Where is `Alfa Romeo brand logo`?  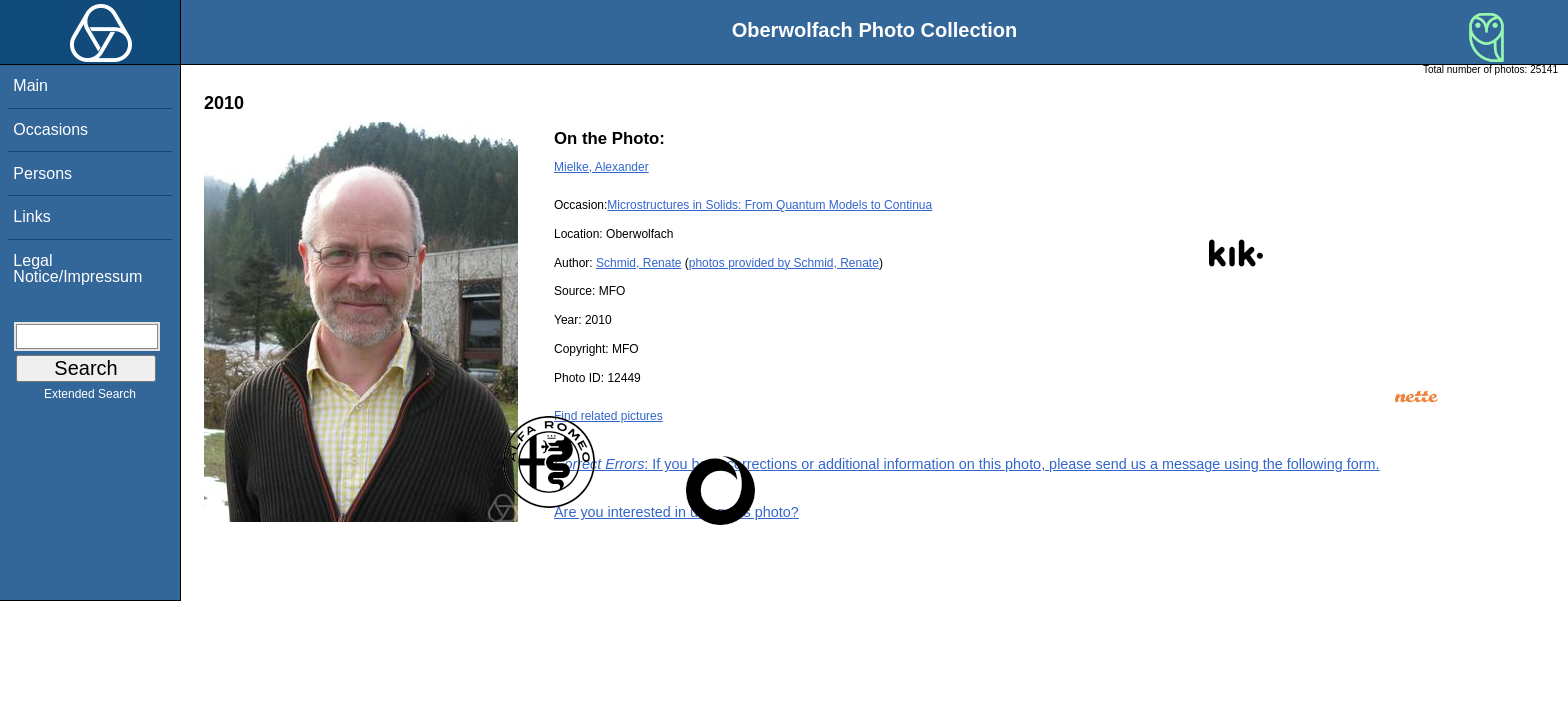 Alfa Romeo brand logo is located at coordinates (549, 462).